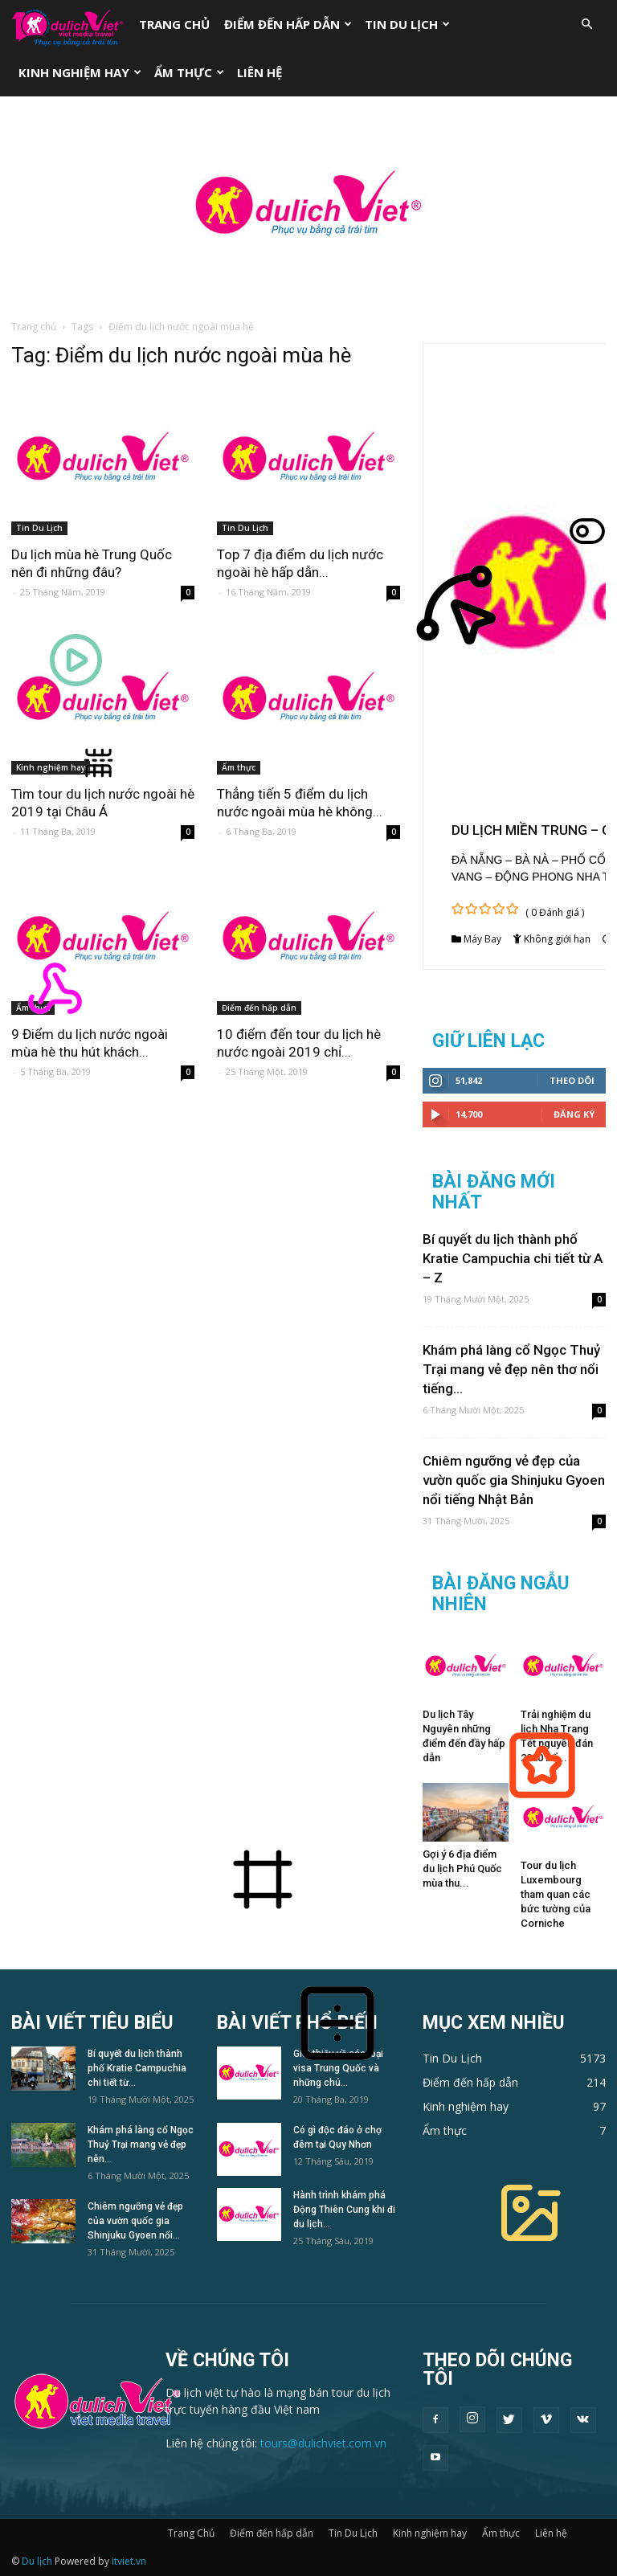 This screenshot has height=2576, width=617. What do you see at coordinates (587, 531) in the screenshot?
I see `toggle switch in off position` at bounding box center [587, 531].